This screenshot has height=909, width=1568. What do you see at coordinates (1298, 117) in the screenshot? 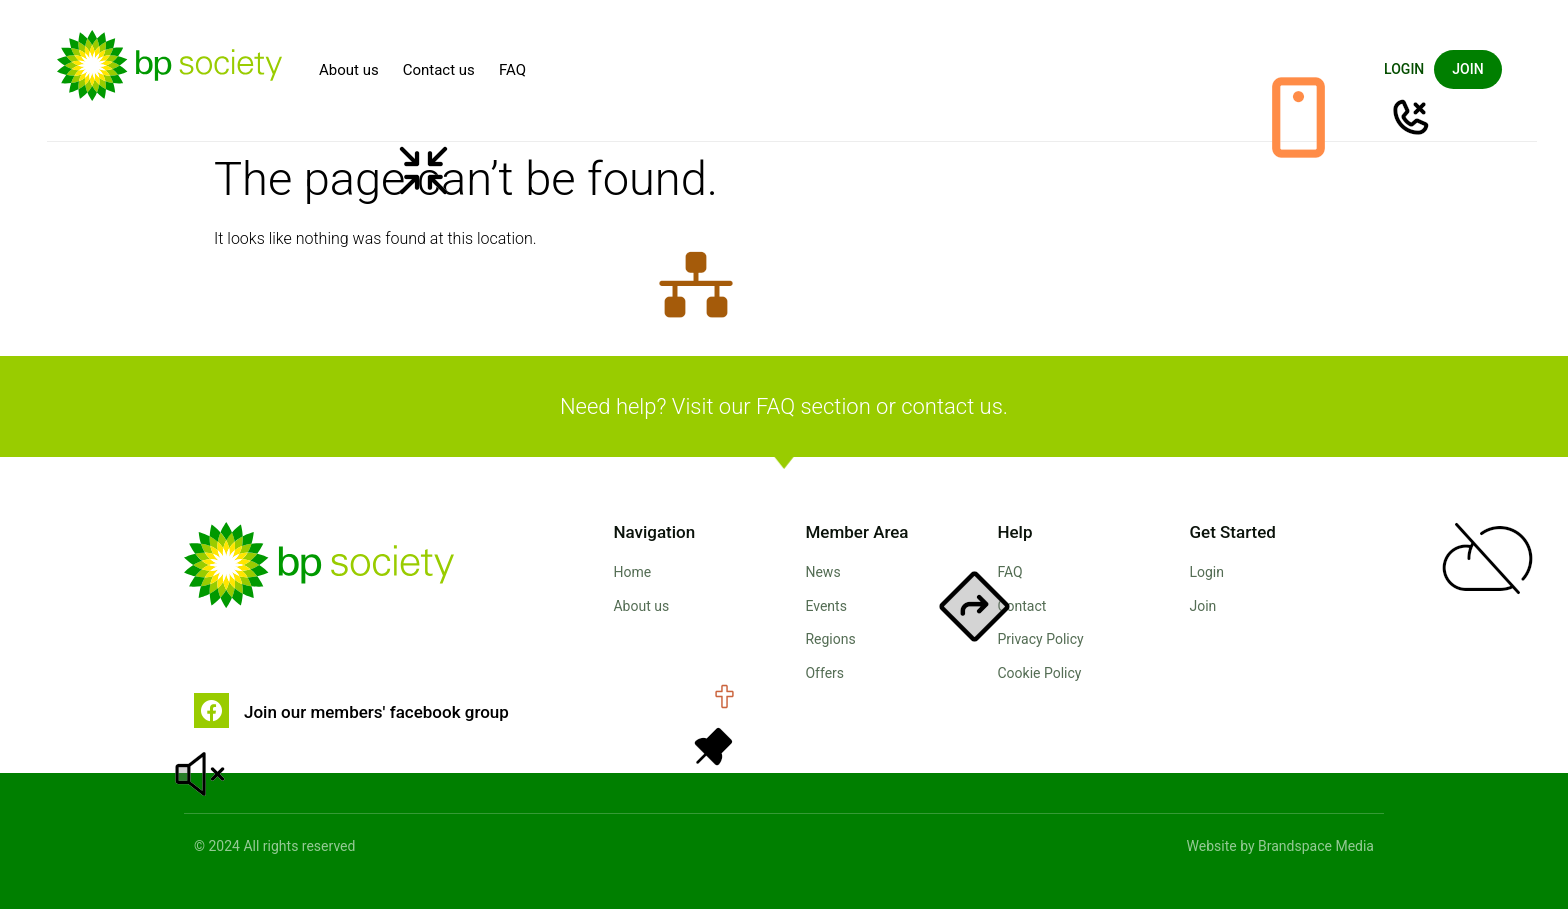
I see `access device camera through mobile app` at bounding box center [1298, 117].